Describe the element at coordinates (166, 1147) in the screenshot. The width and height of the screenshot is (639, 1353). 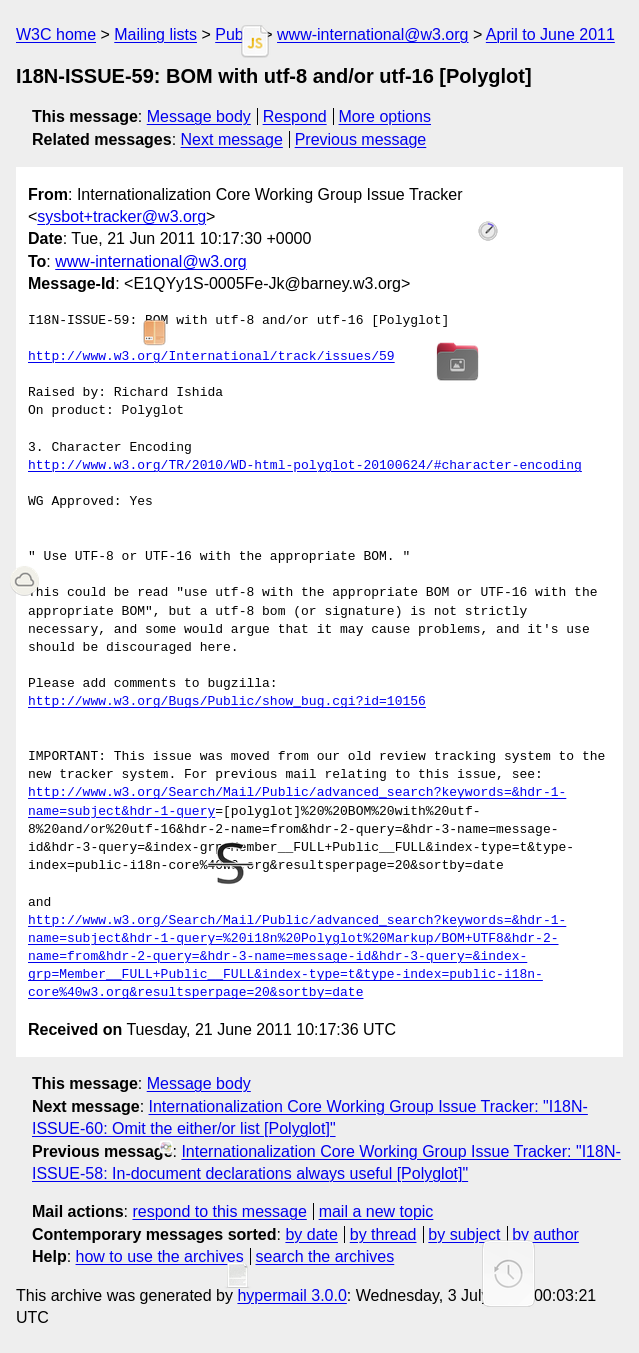
I see `access optical disc settings or media` at that location.